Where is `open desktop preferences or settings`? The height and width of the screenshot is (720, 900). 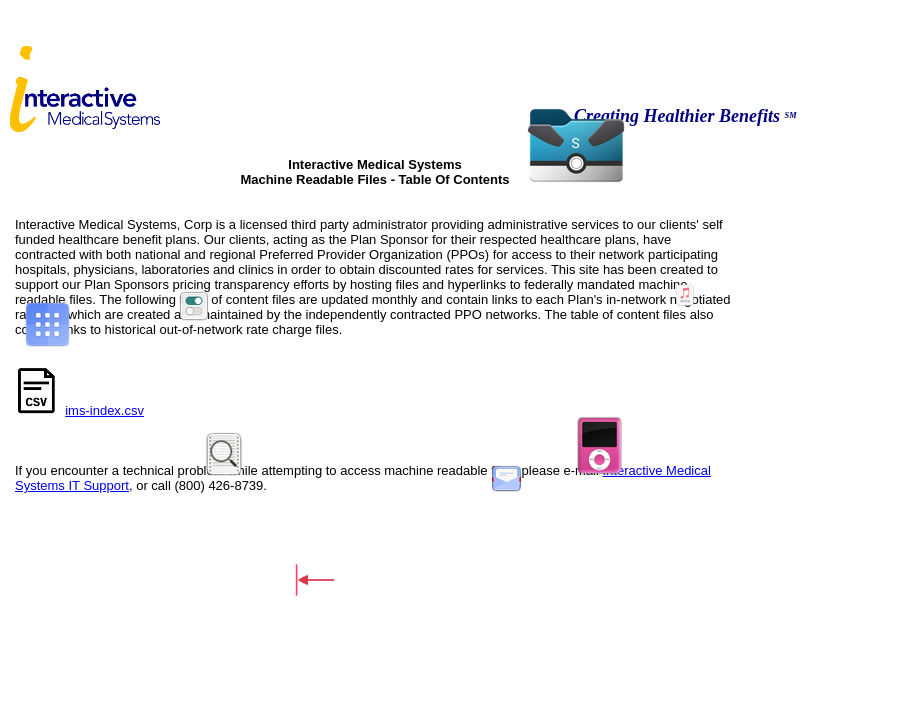 open desktop preferences or settings is located at coordinates (194, 306).